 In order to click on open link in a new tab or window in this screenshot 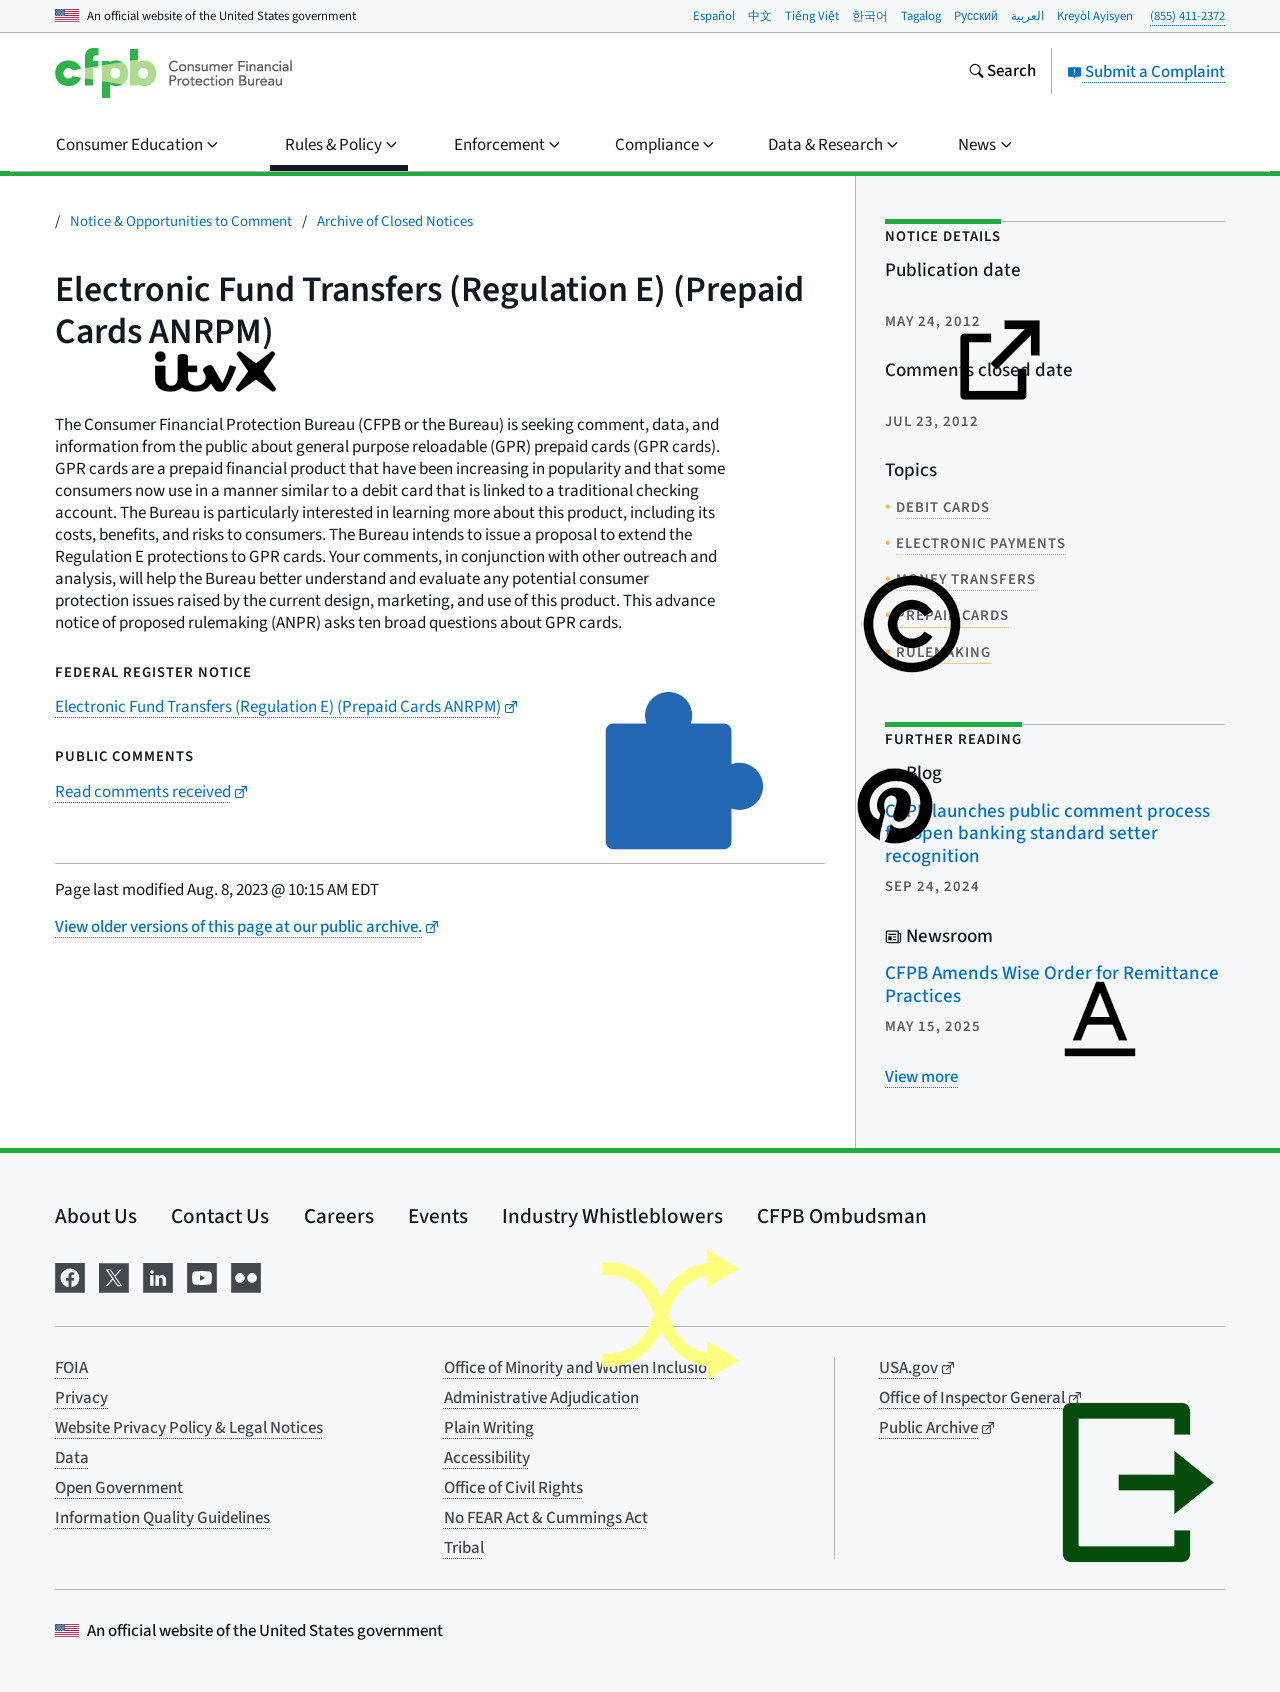, I will do `click(1000, 360)`.